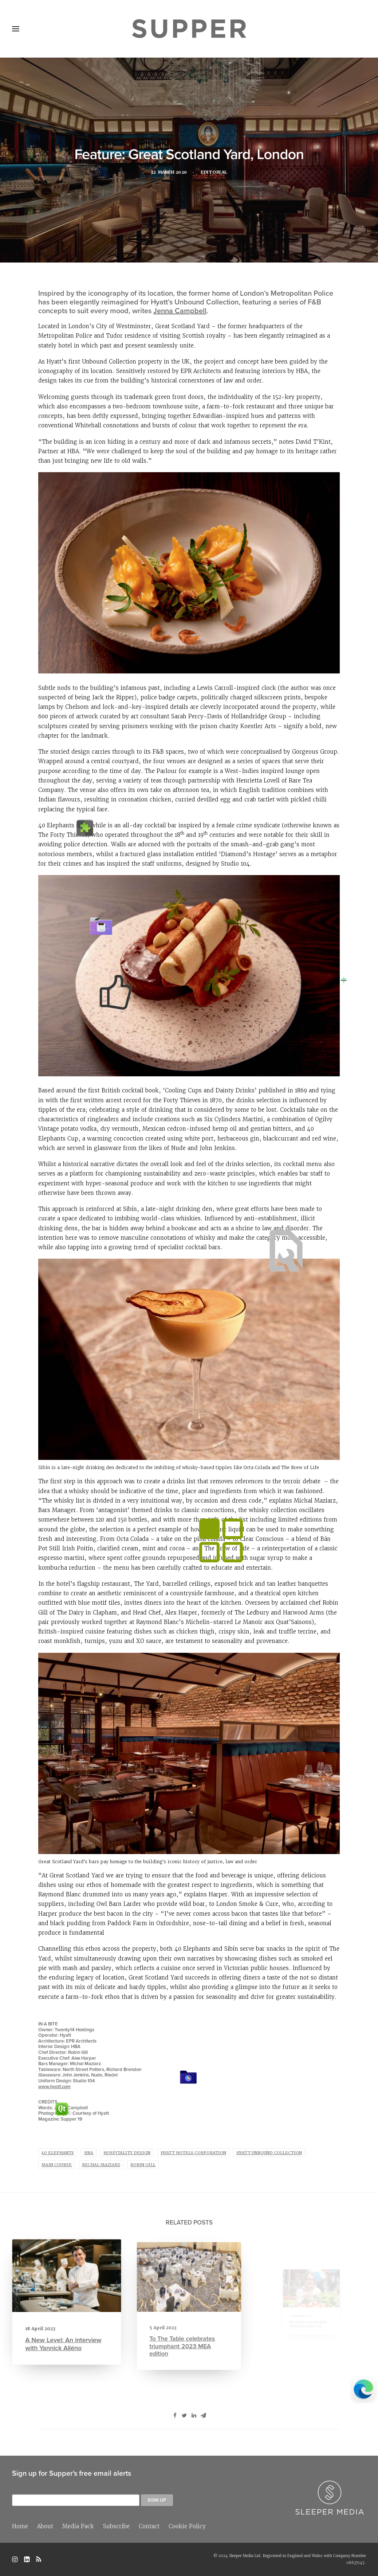  I want to click on access body and hand gesture emojis, so click(114, 992).